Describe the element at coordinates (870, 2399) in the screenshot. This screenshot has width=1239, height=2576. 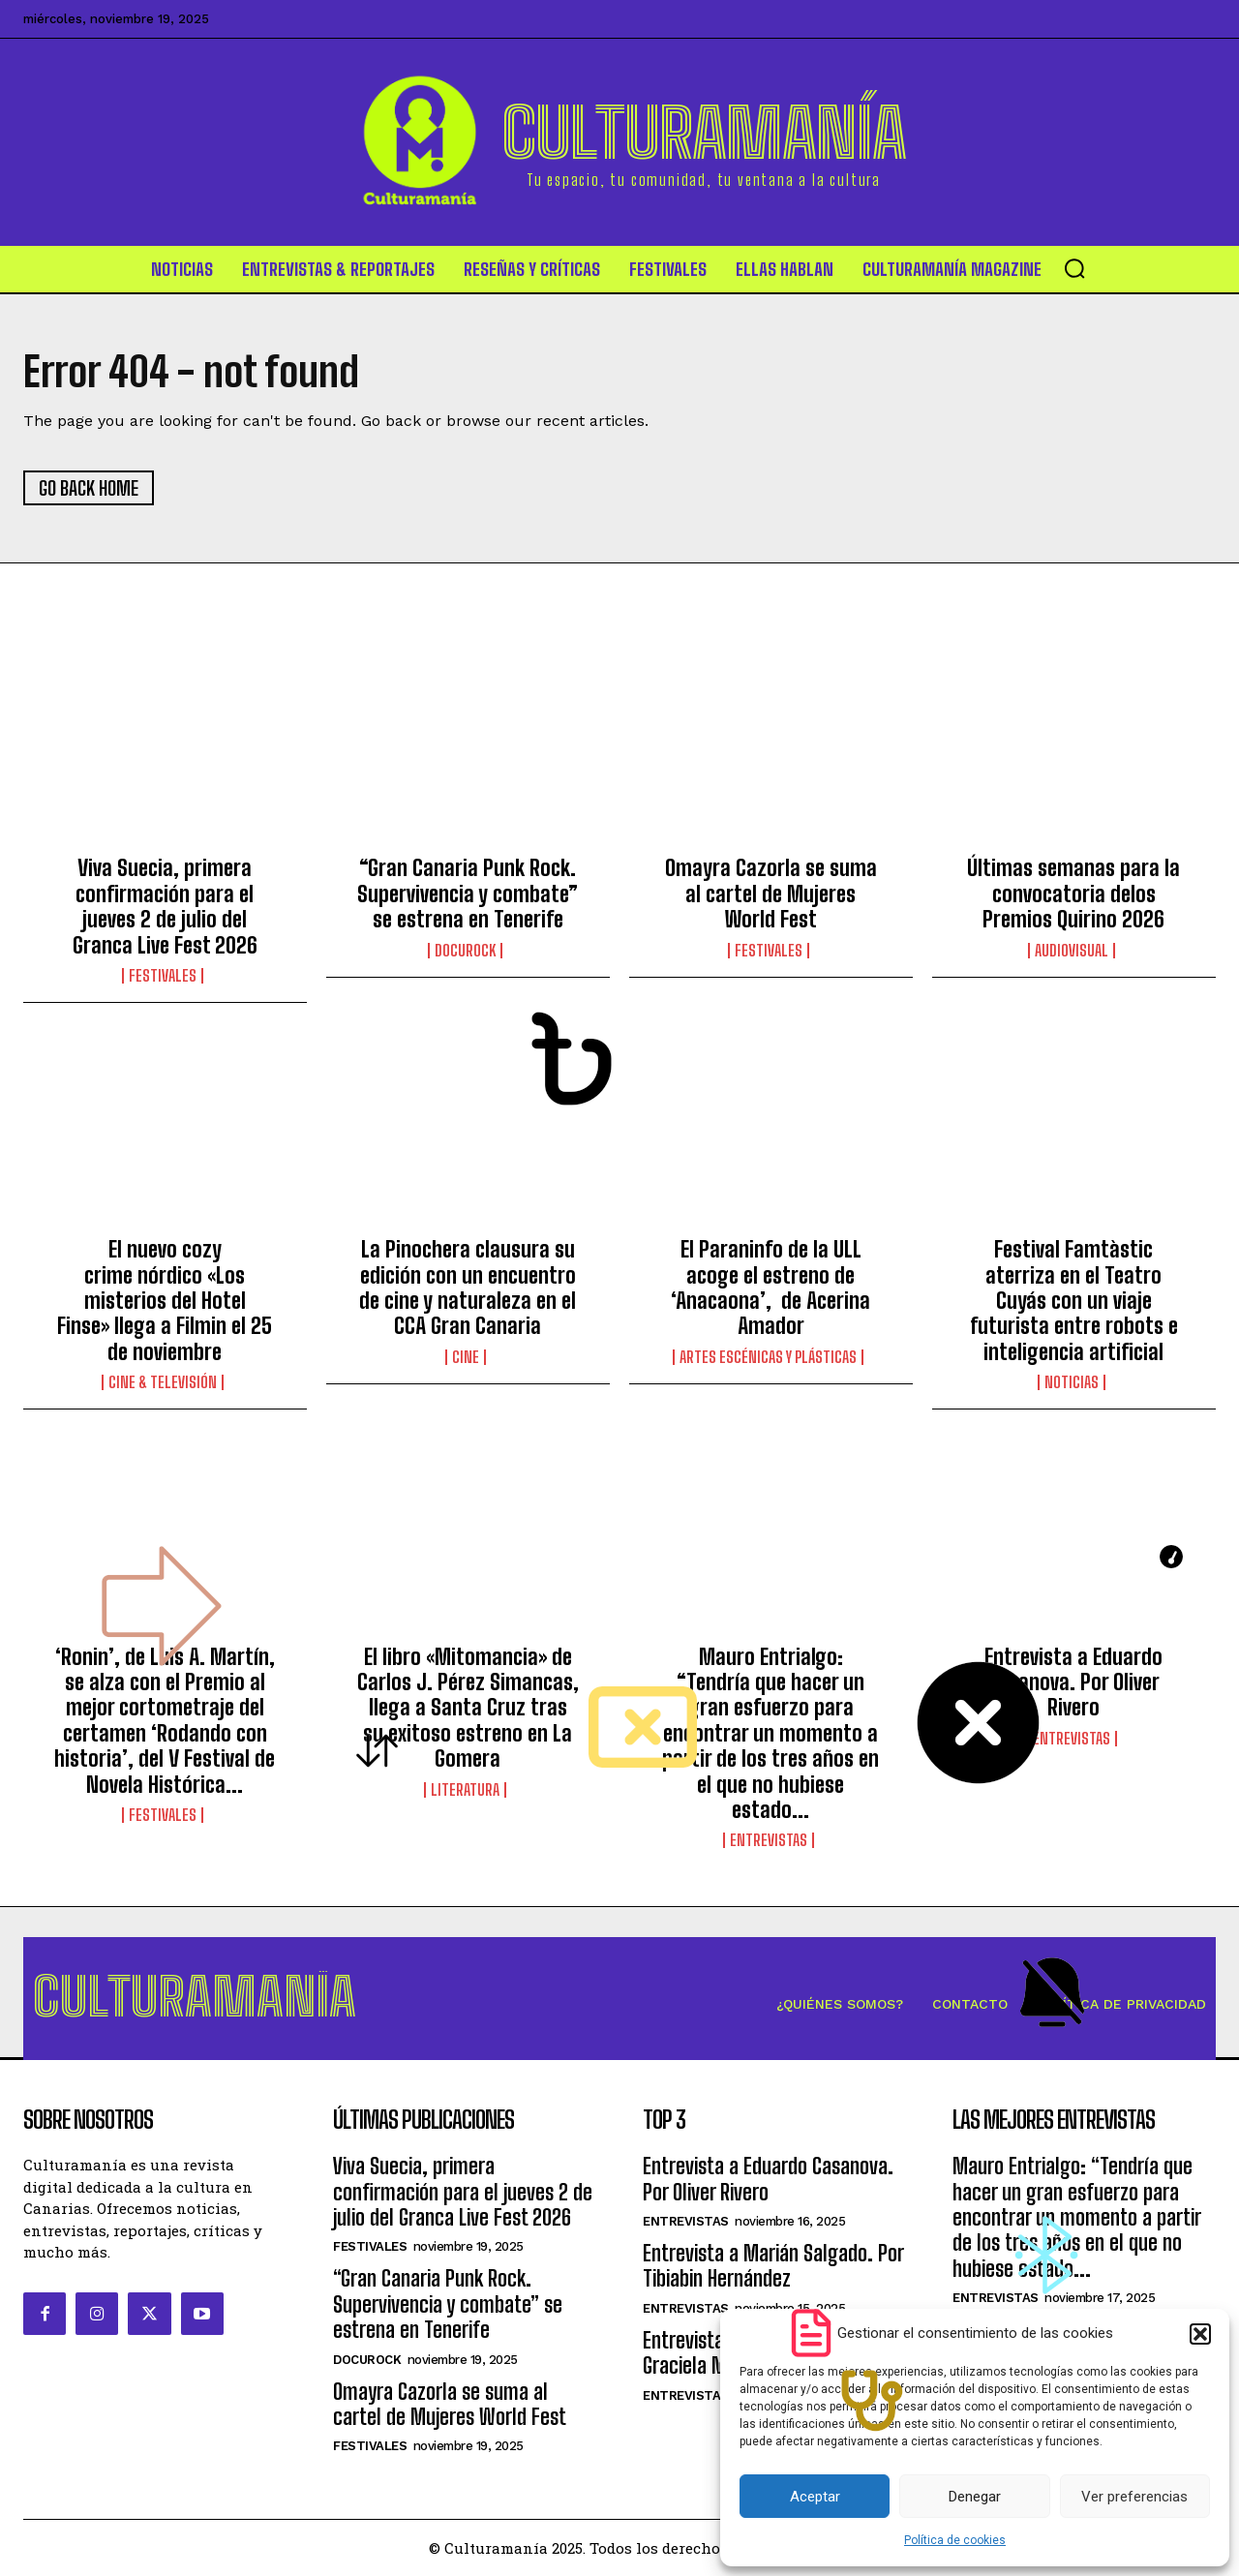
I see `access health or medical features` at that location.